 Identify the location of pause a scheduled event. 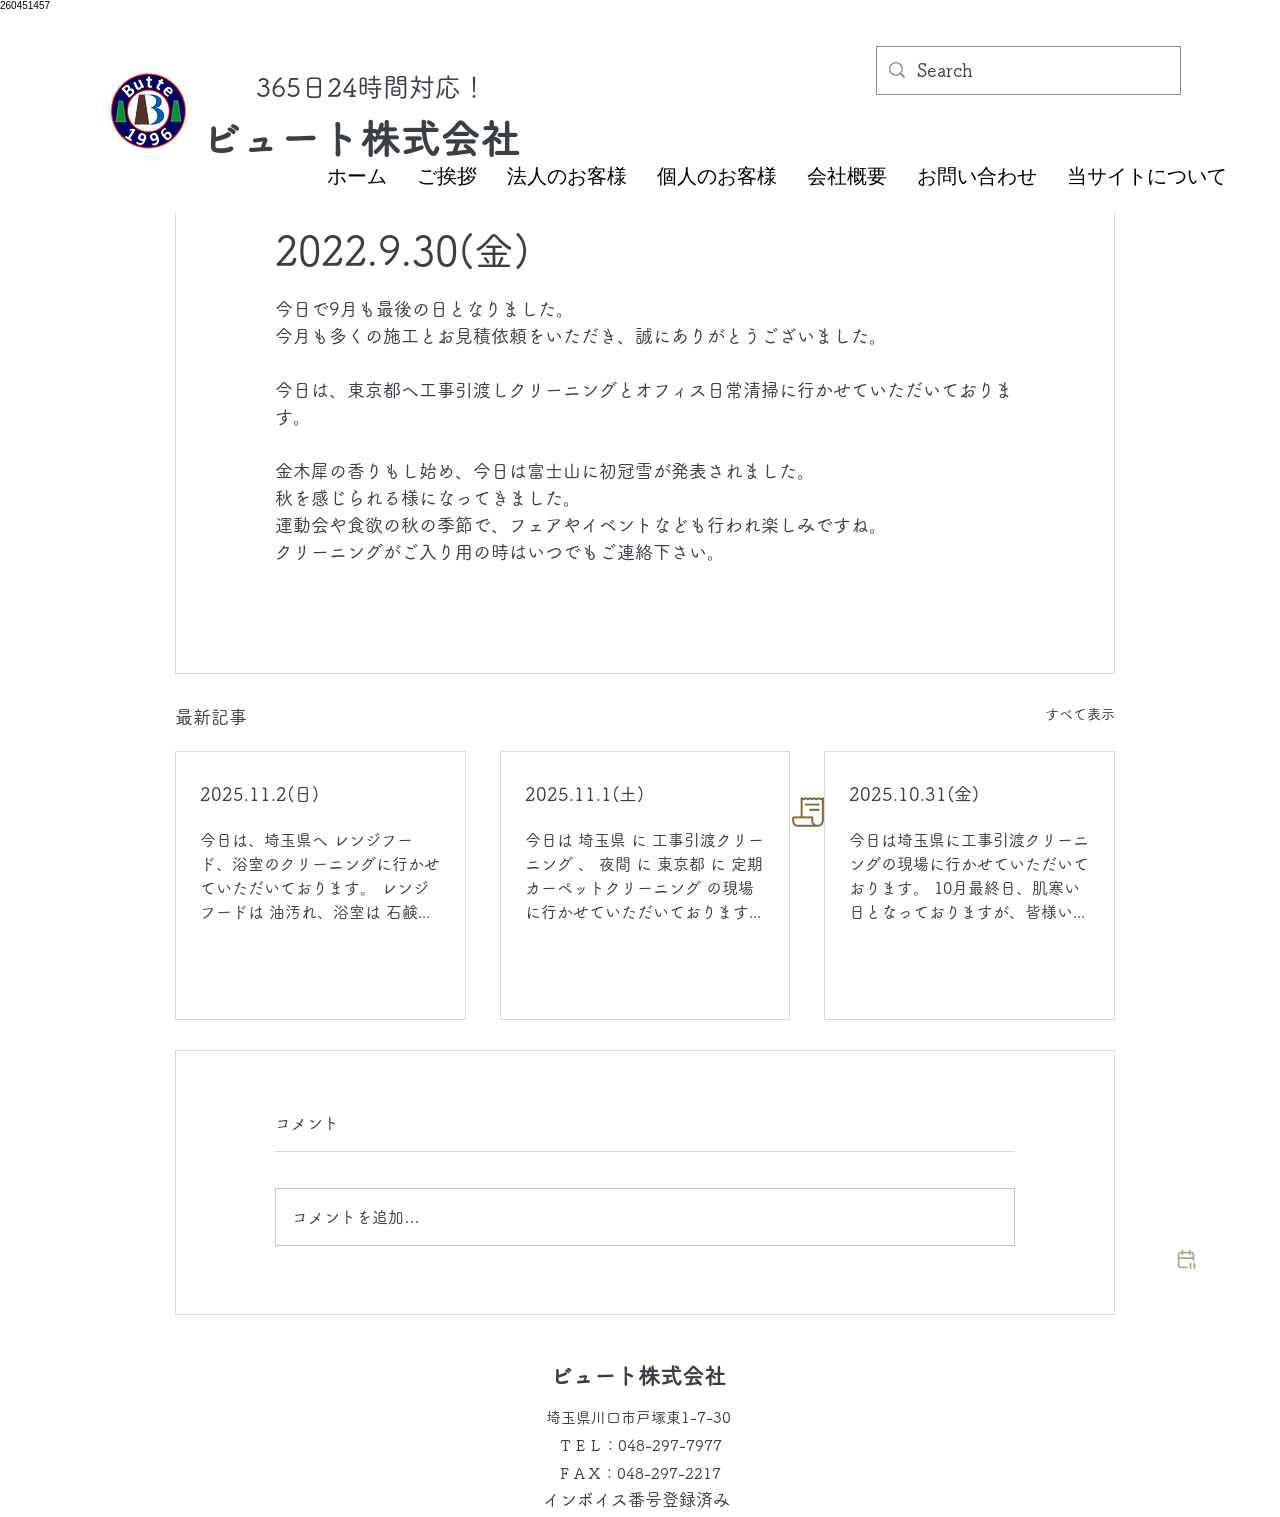
(1186, 1259).